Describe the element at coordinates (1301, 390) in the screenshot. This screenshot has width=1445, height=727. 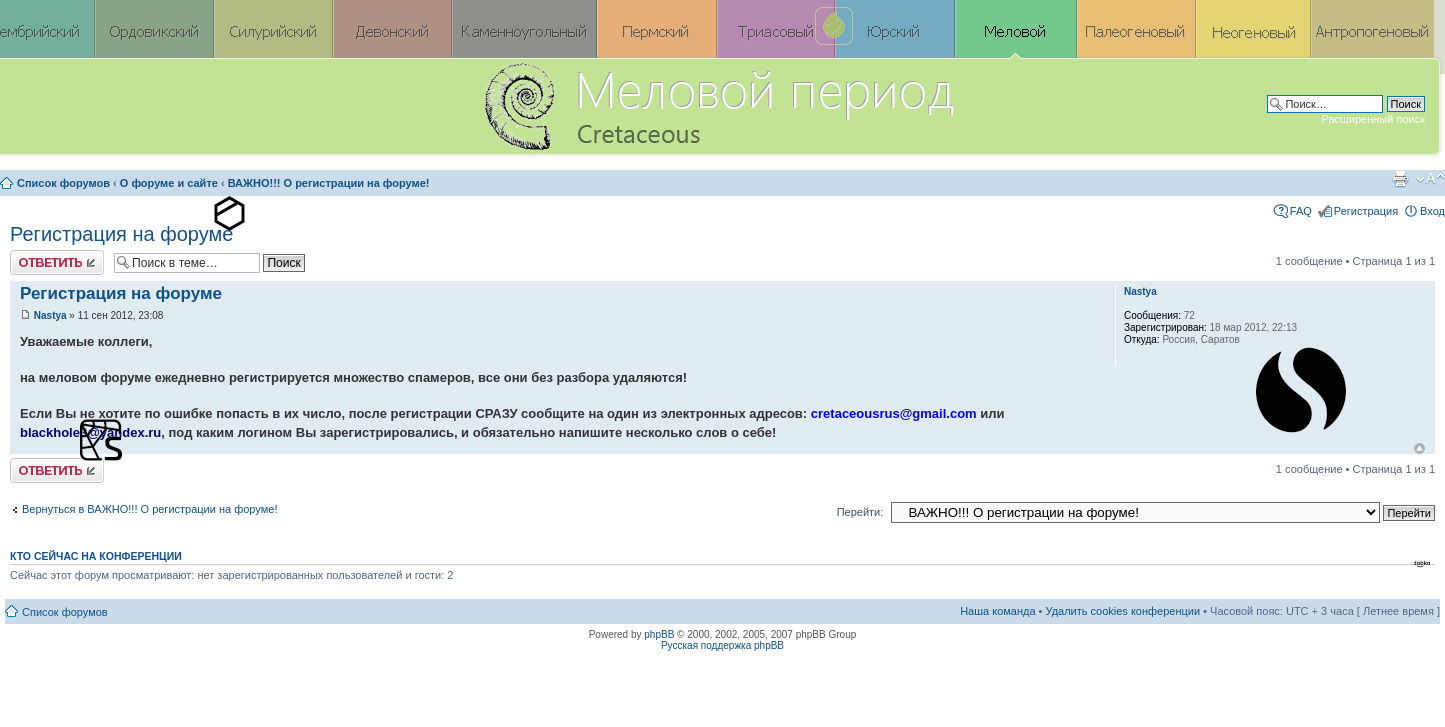
I see `open similarweb analytics platform` at that location.